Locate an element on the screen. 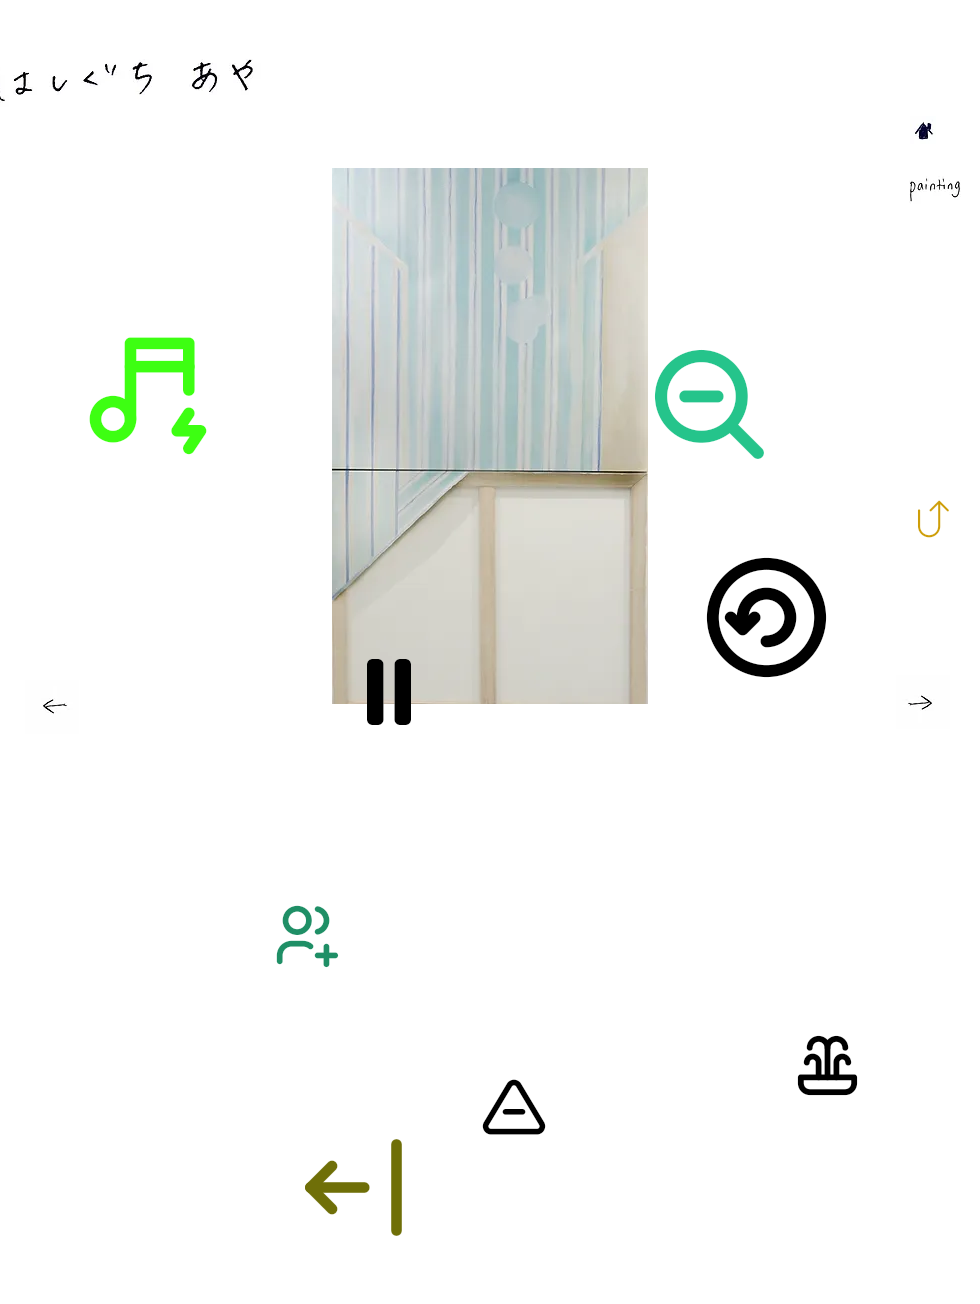 This screenshot has height=1304, width=980. reduce warning level or priority is located at coordinates (514, 1109).